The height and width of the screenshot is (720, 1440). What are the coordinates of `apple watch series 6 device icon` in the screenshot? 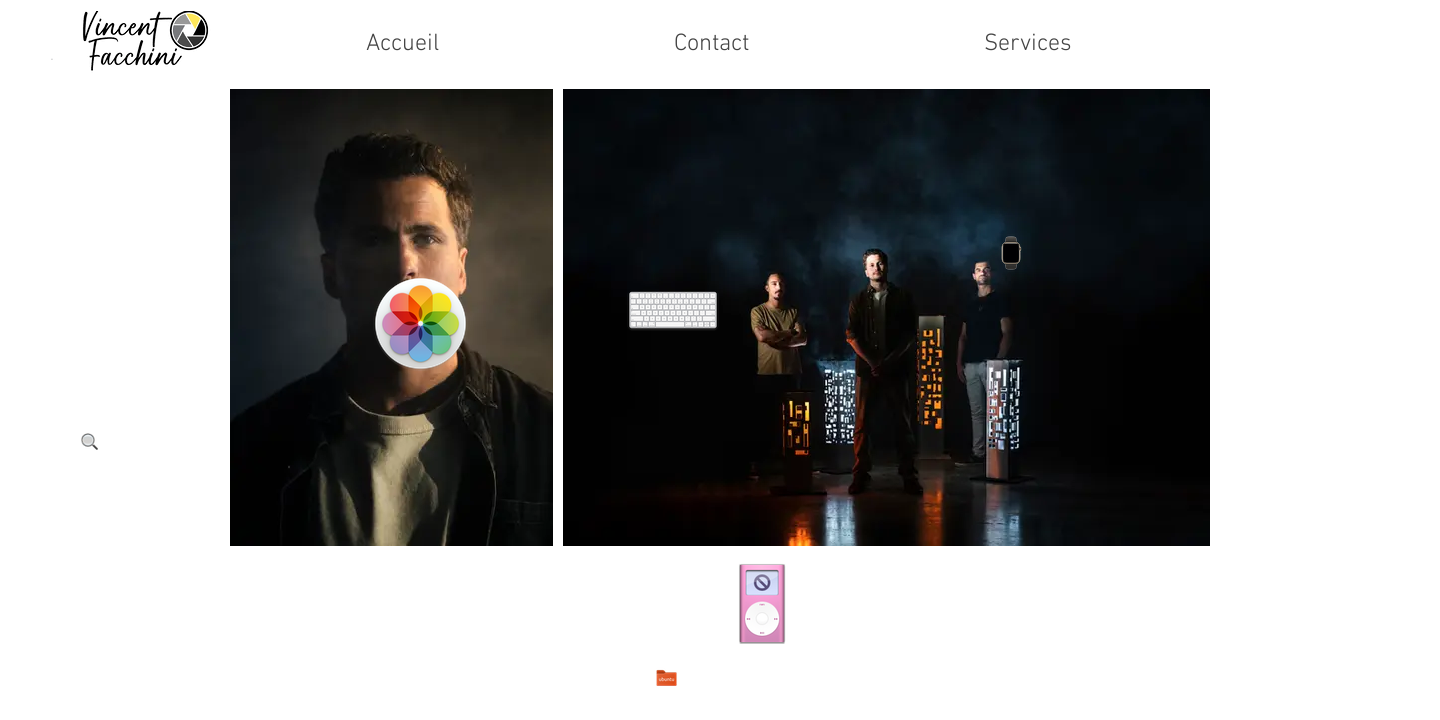 It's located at (1011, 253).